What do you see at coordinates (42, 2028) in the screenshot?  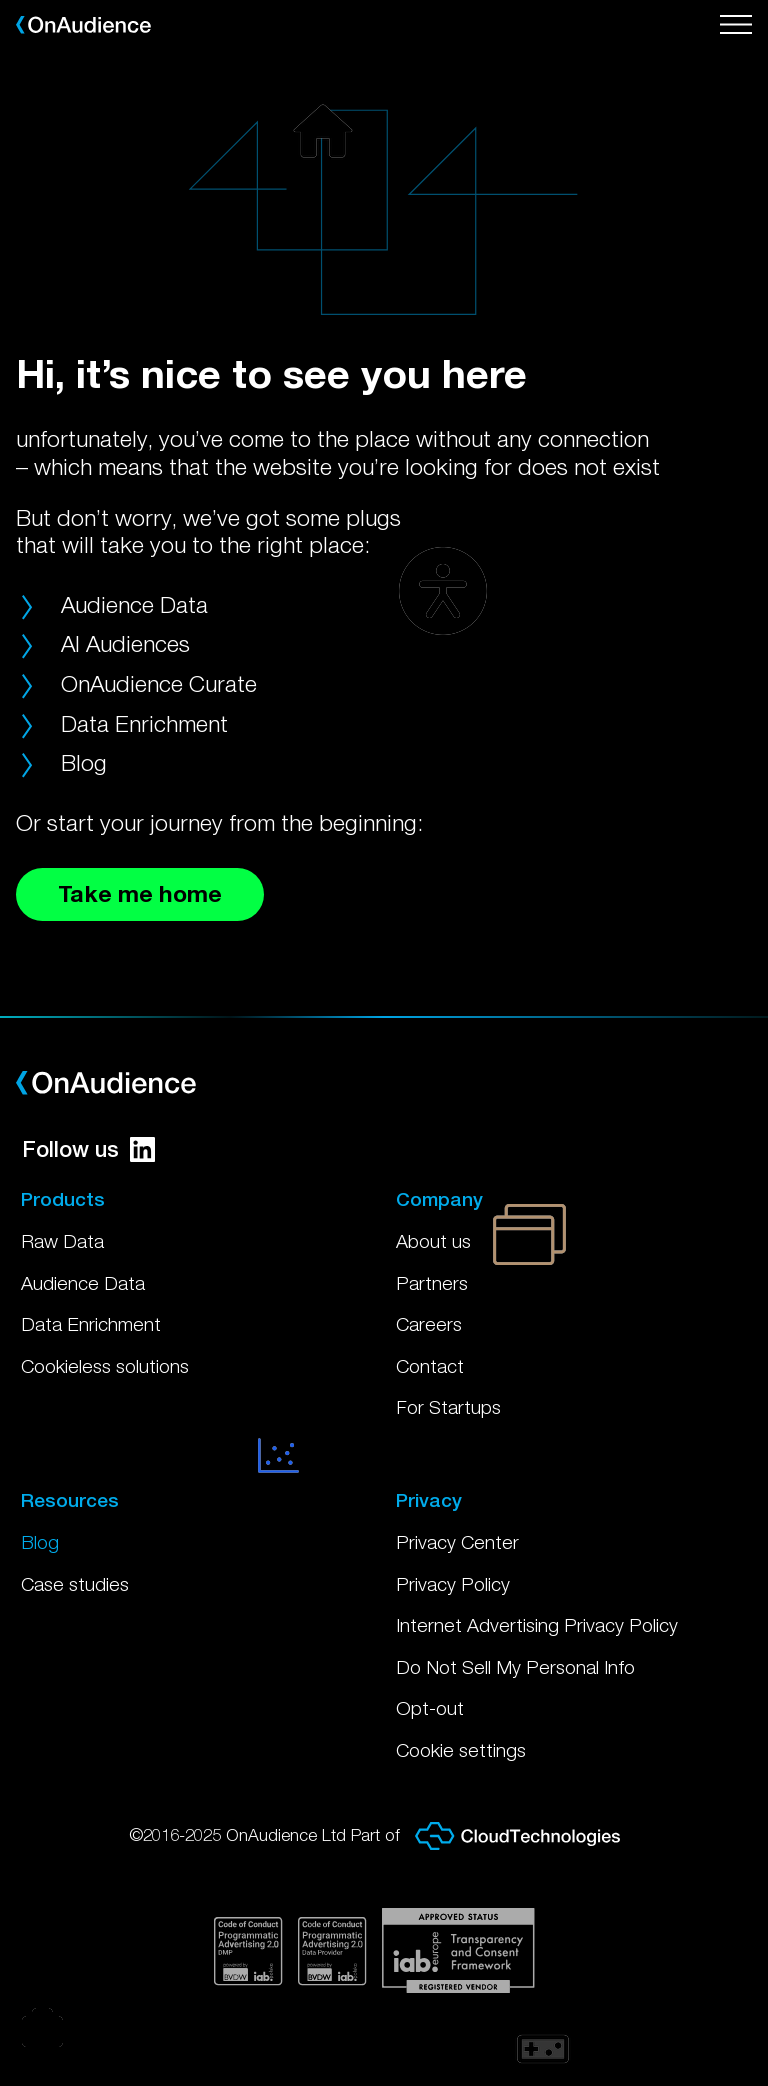 I see `access travel documents or boarding passes` at bounding box center [42, 2028].